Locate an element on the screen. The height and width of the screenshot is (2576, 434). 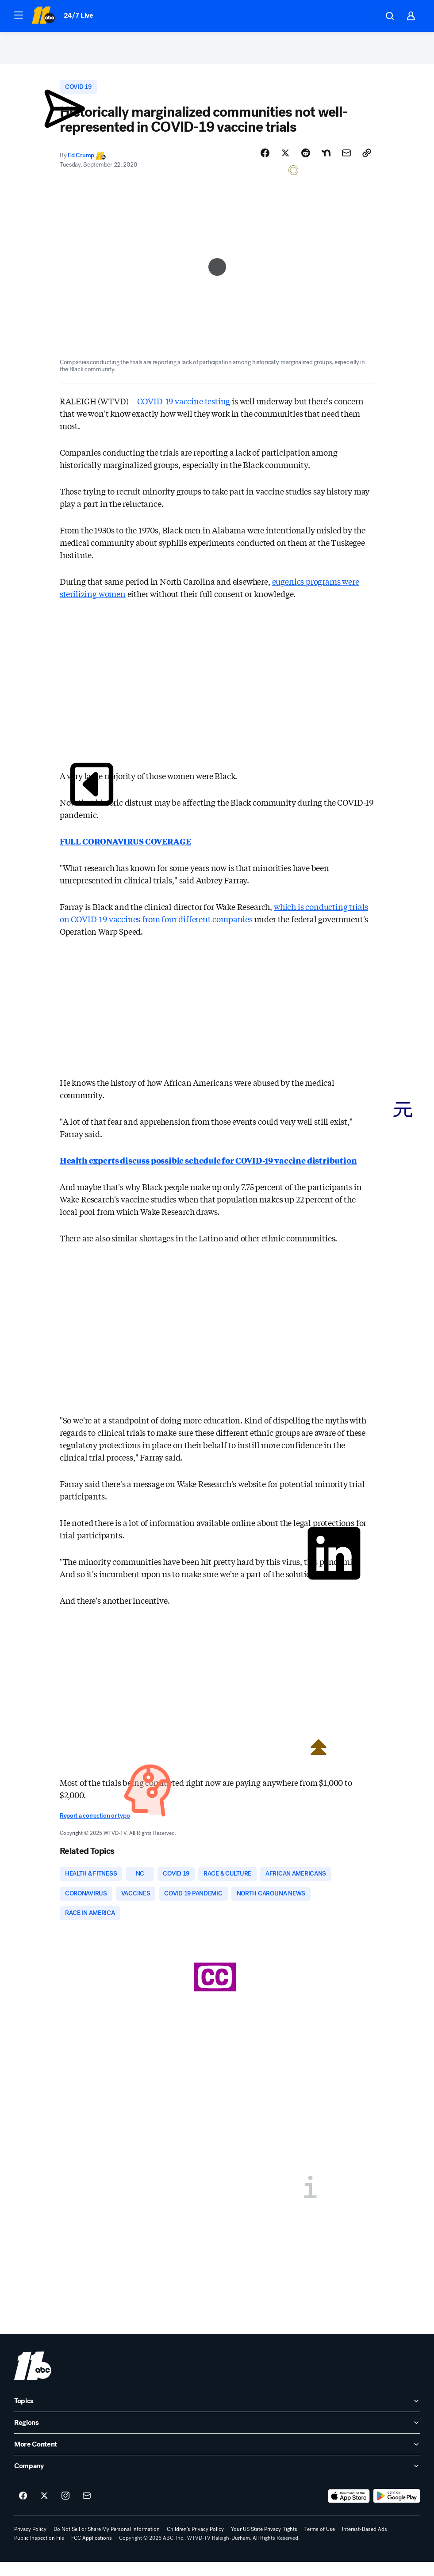
access AI or machine learning features is located at coordinates (148, 1790).